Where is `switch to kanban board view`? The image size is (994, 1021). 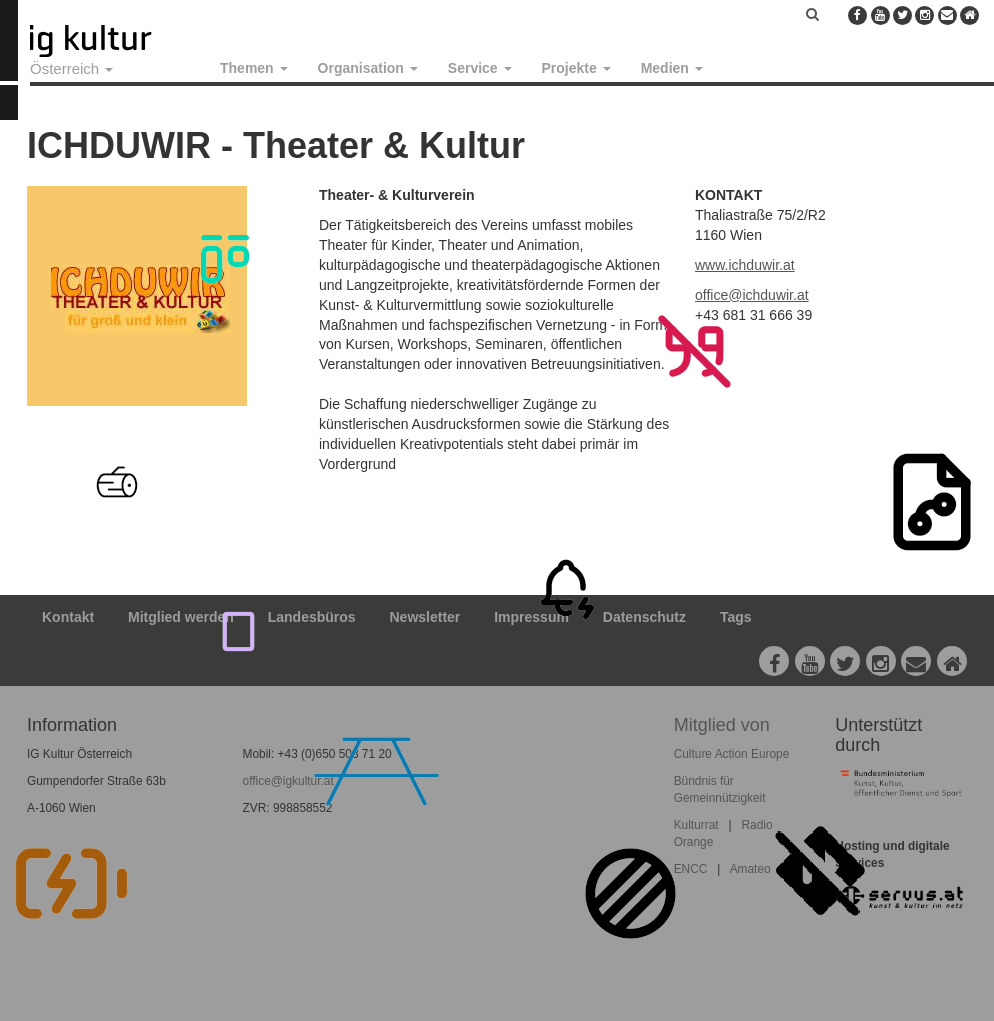 switch to kanban board view is located at coordinates (225, 259).